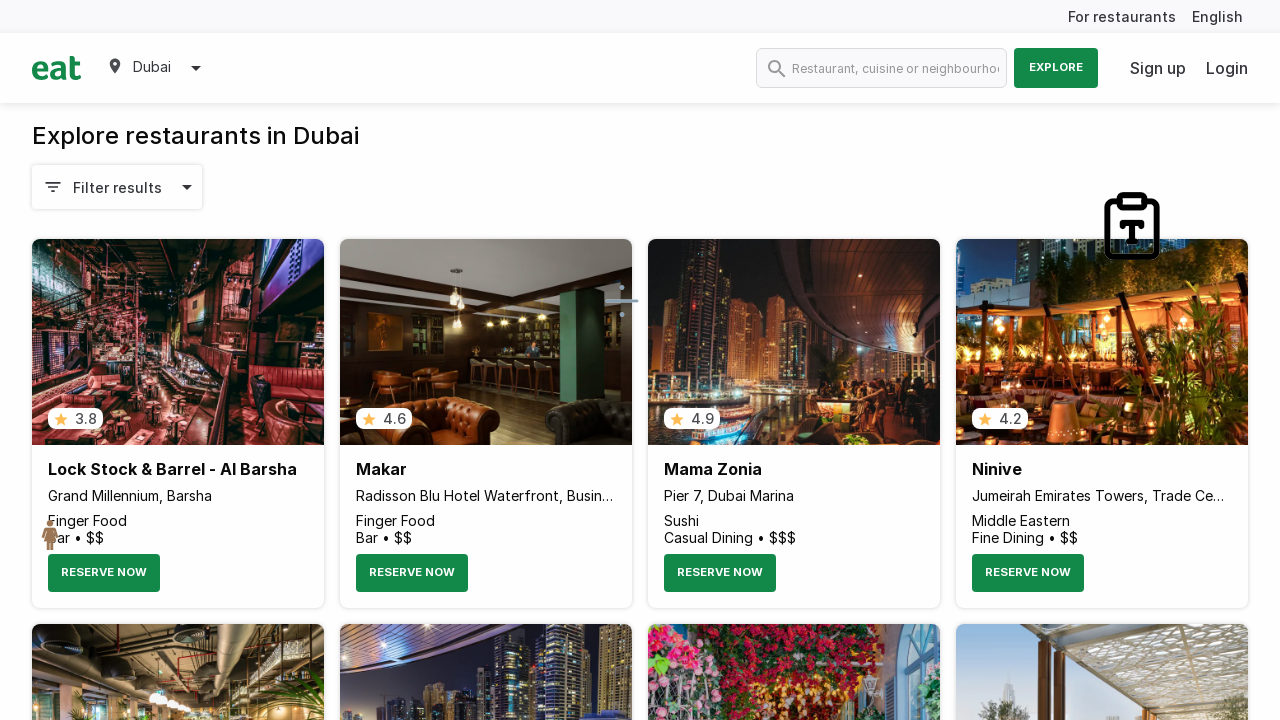  Describe the element at coordinates (50, 535) in the screenshot. I see `indicates women's restroom or facilities` at that location.